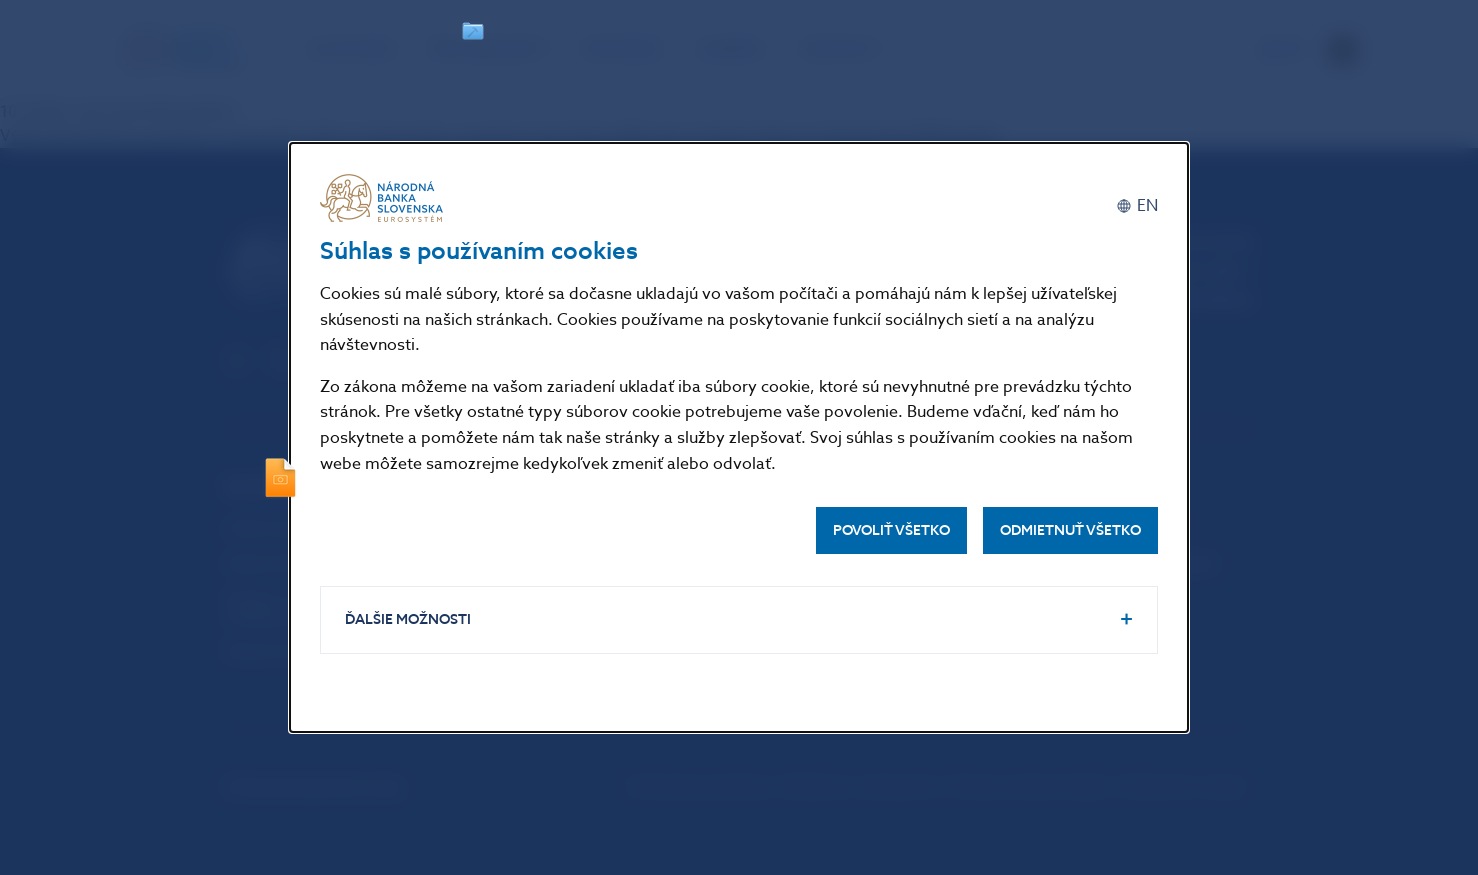  Describe the element at coordinates (473, 31) in the screenshot. I see `open the utilities folder` at that location.